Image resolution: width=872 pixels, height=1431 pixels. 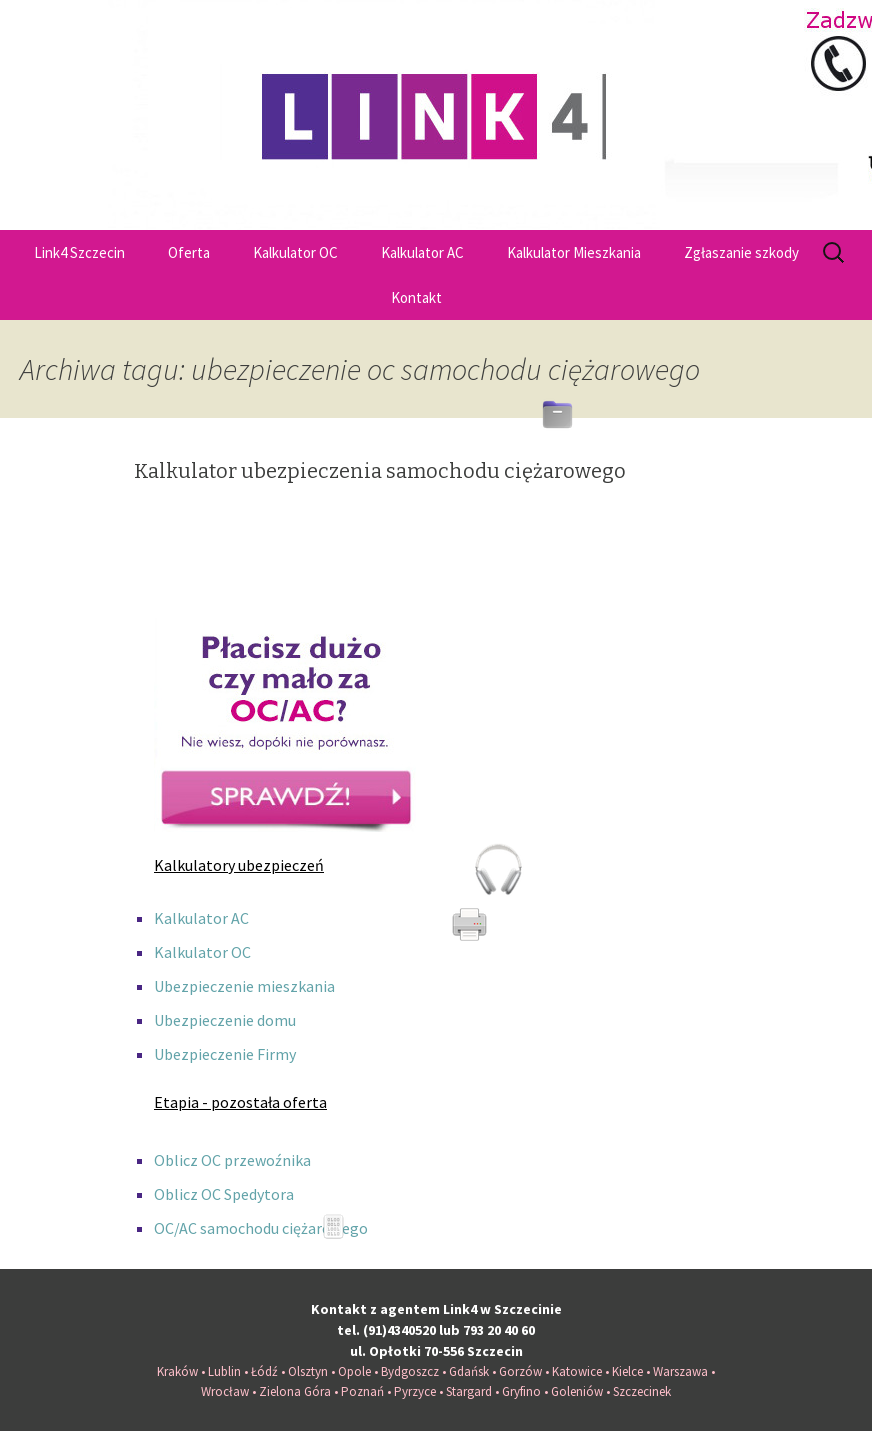 What do you see at coordinates (557, 414) in the screenshot?
I see `open the files application` at bounding box center [557, 414].